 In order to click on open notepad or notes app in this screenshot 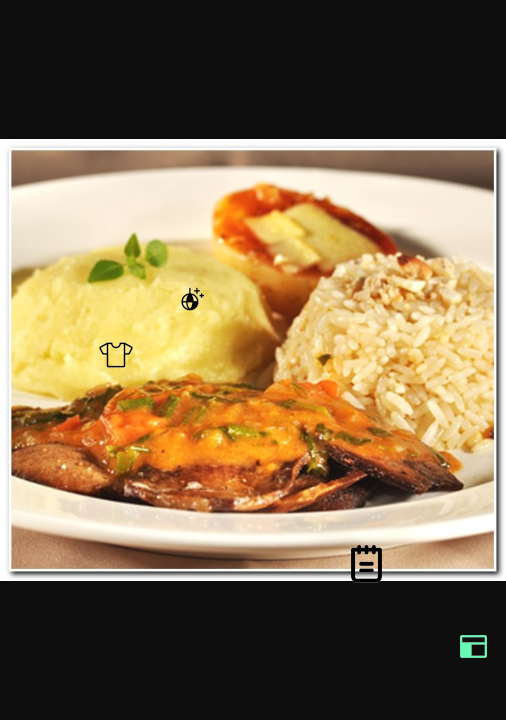, I will do `click(366, 564)`.